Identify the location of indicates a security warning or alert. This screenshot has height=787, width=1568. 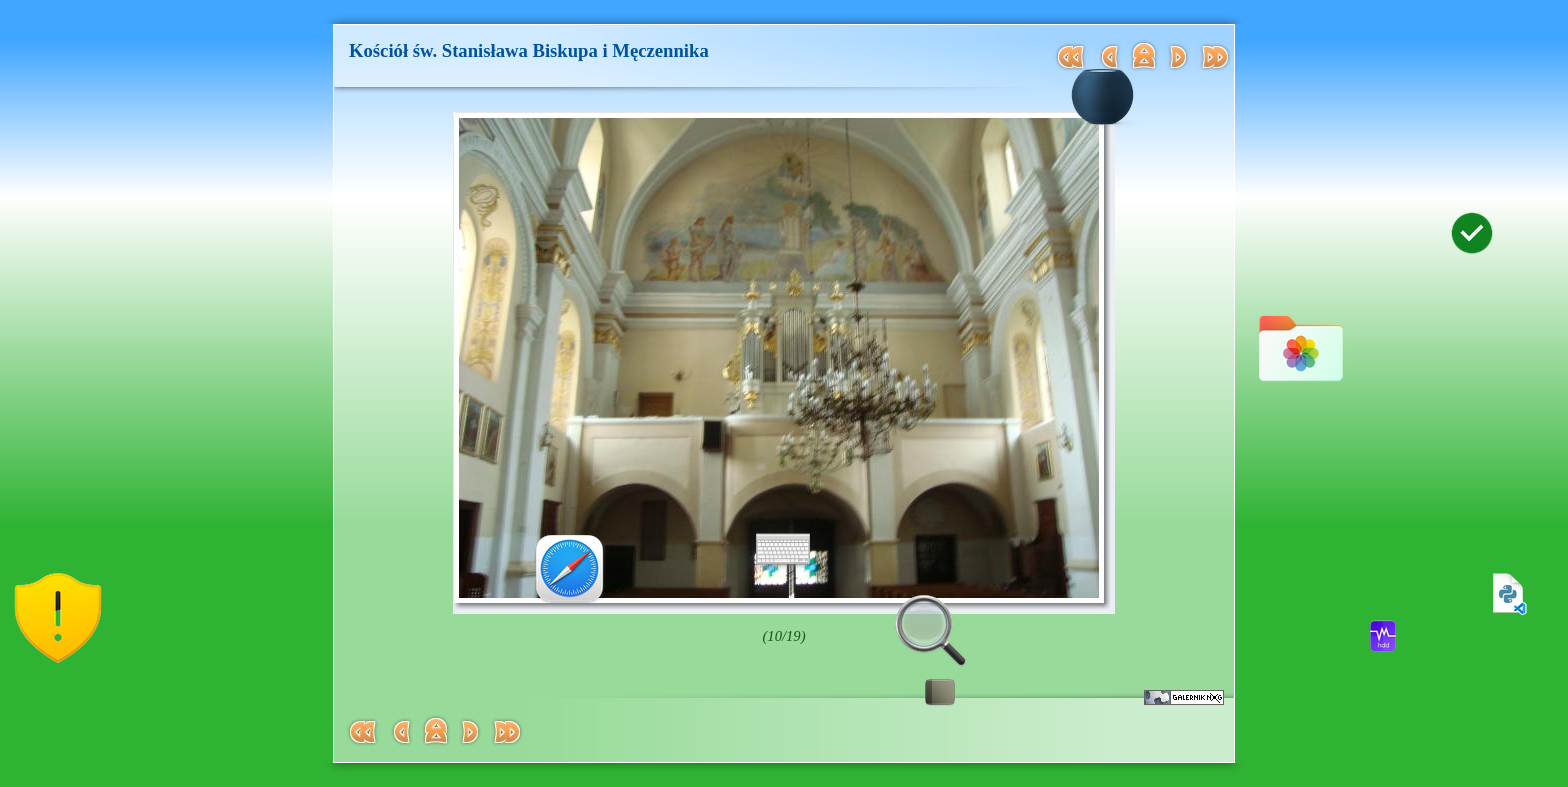
(58, 618).